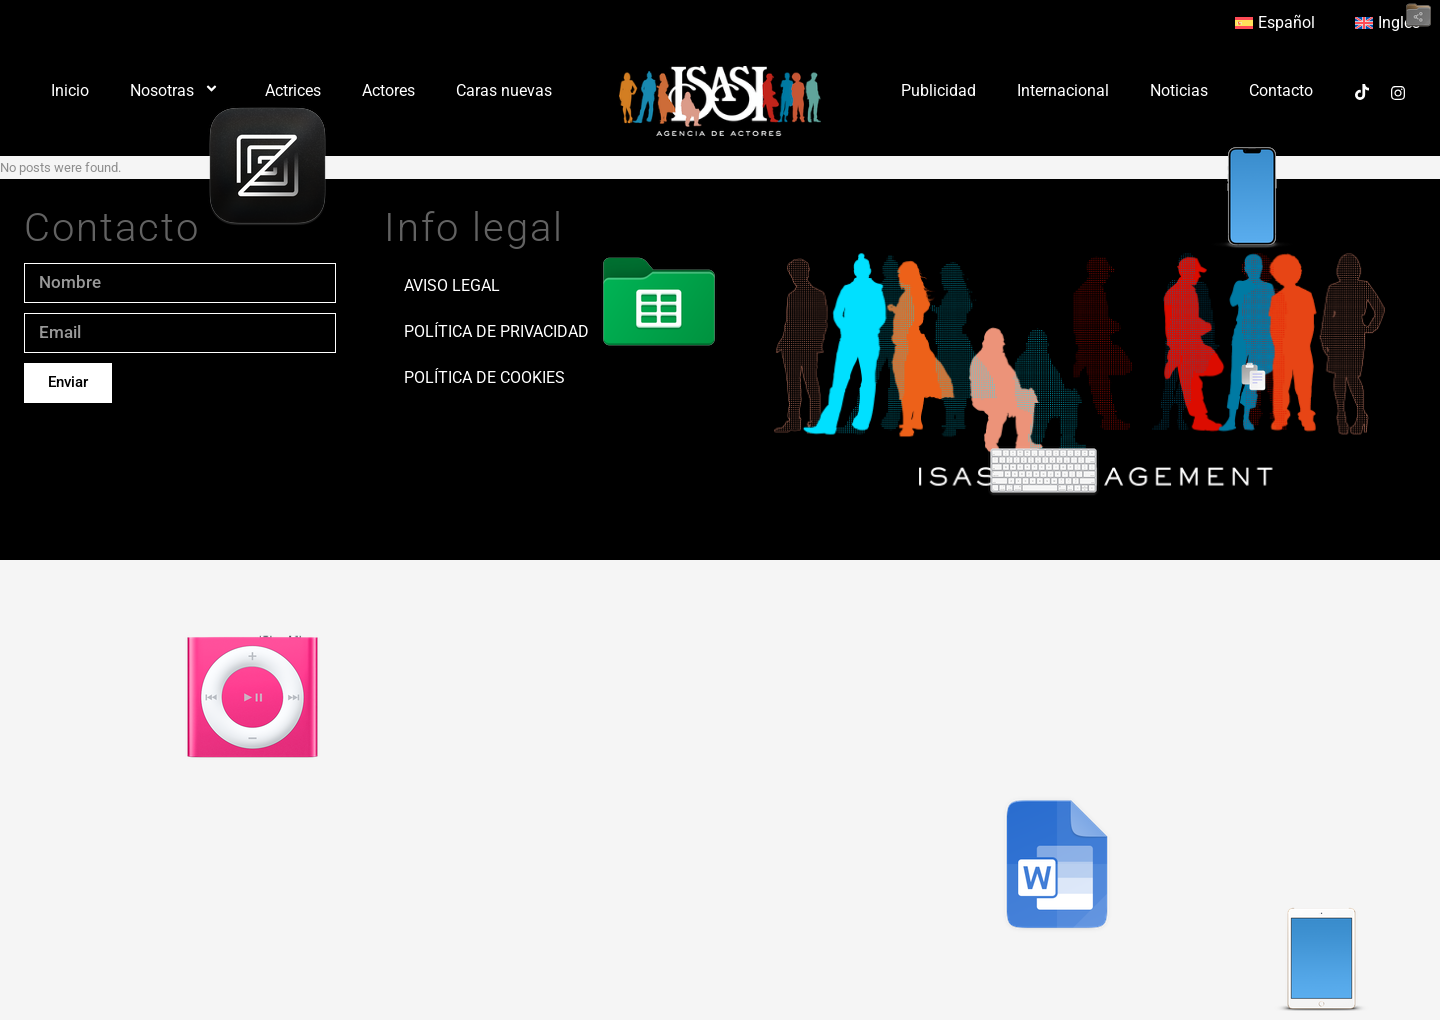  Describe the element at coordinates (1043, 470) in the screenshot. I see `connect a bluetooth keyboard` at that location.